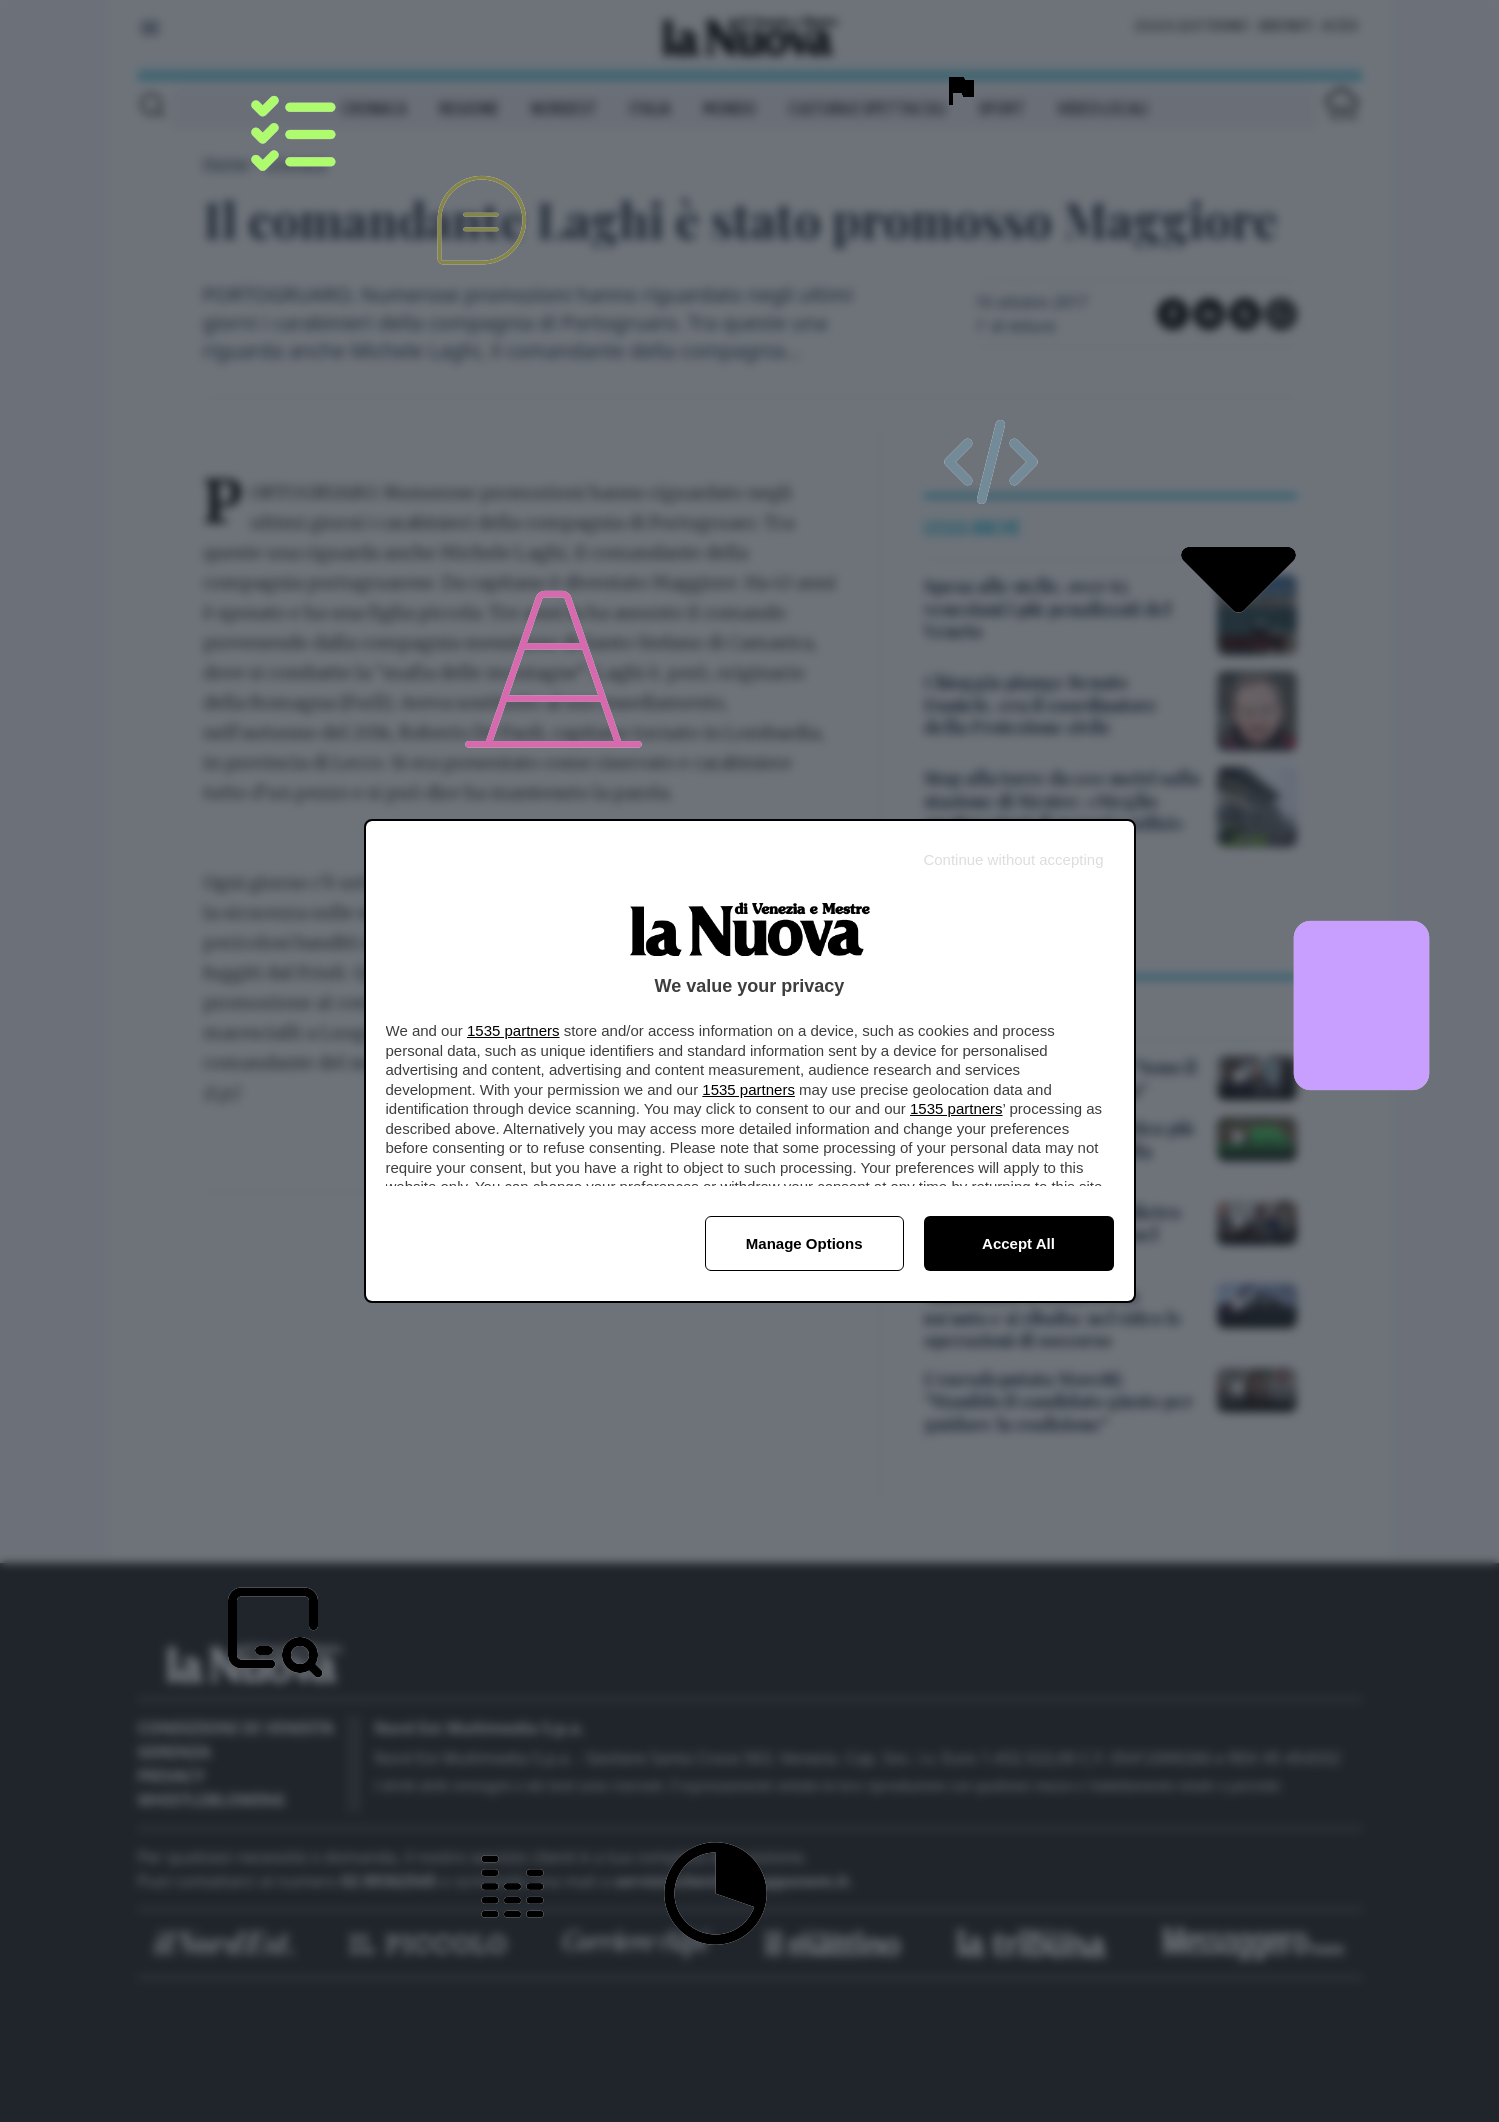  What do you see at coordinates (961, 90) in the screenshot?
I see `flag or mark an item for follow-up` at bounding box center [961, 90].